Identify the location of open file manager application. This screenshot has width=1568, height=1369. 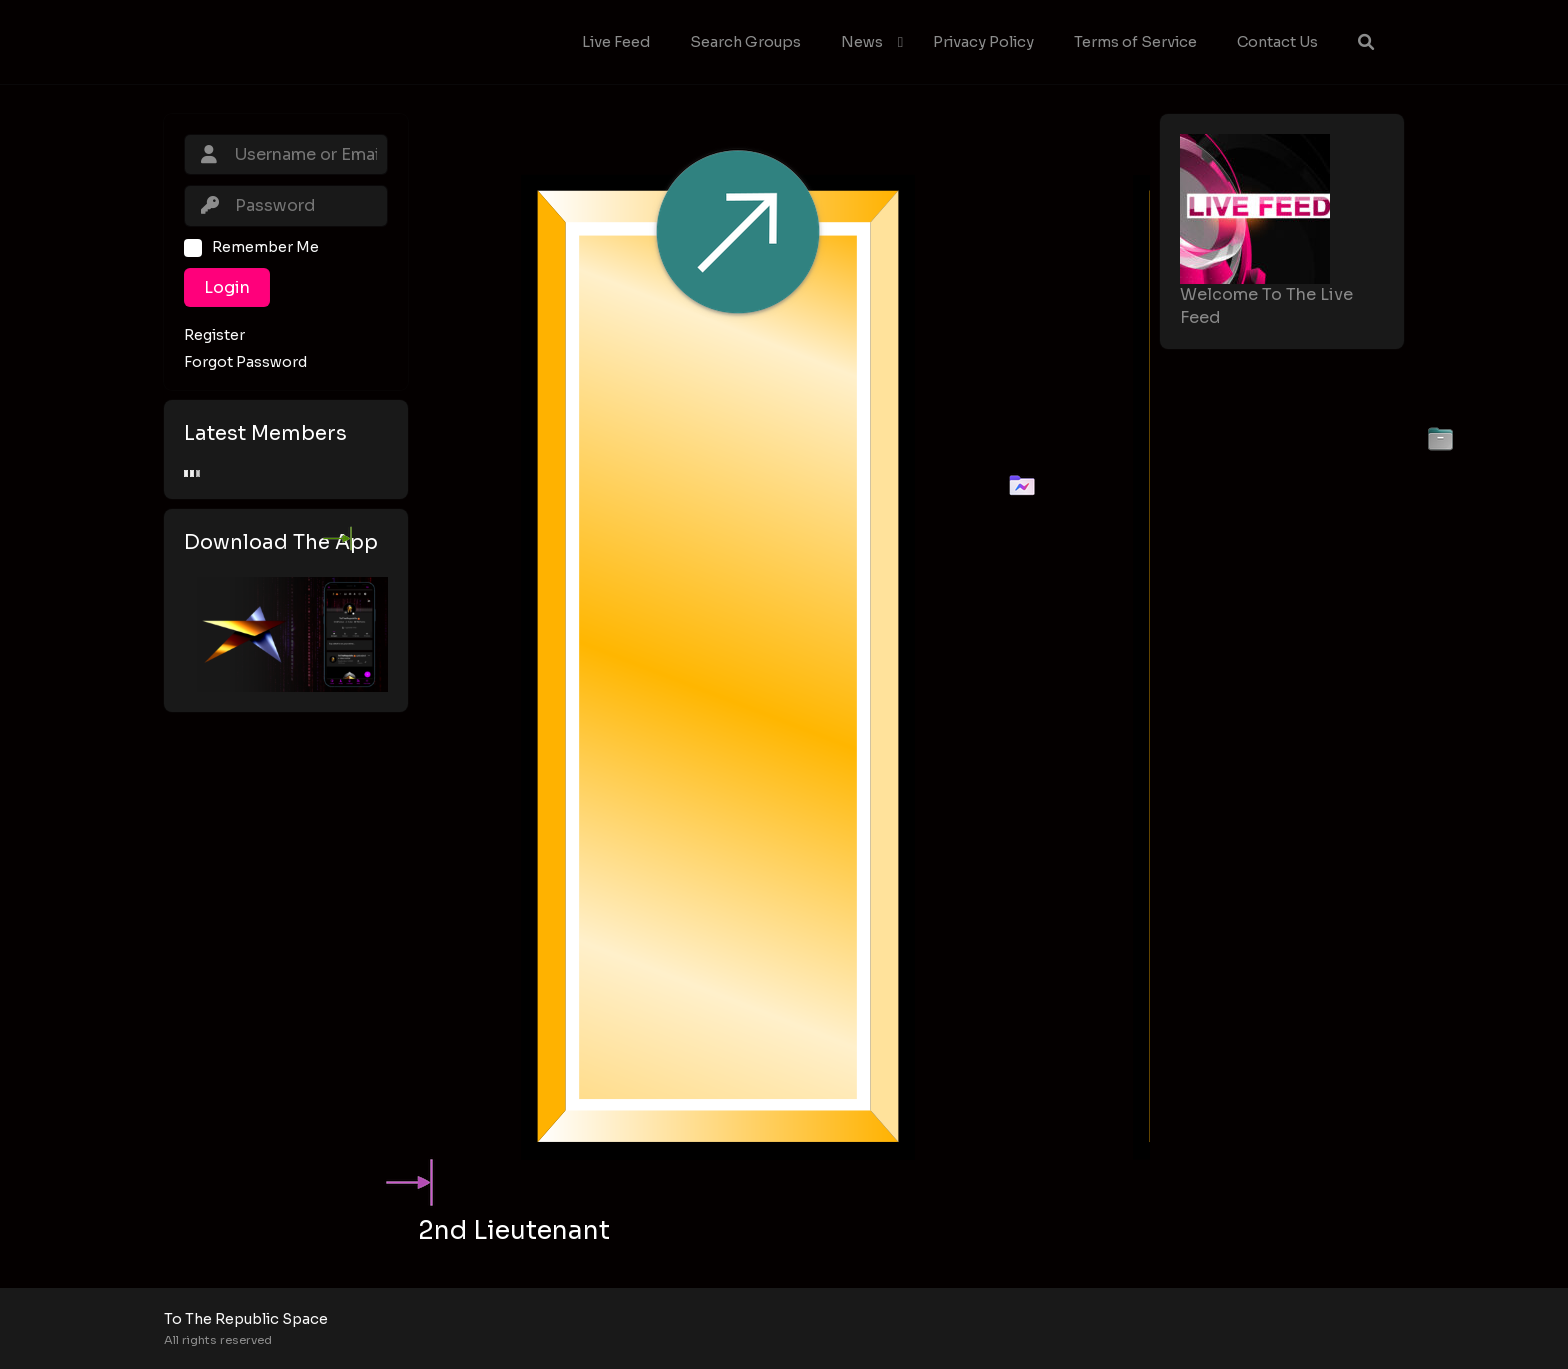
(1440, 438).